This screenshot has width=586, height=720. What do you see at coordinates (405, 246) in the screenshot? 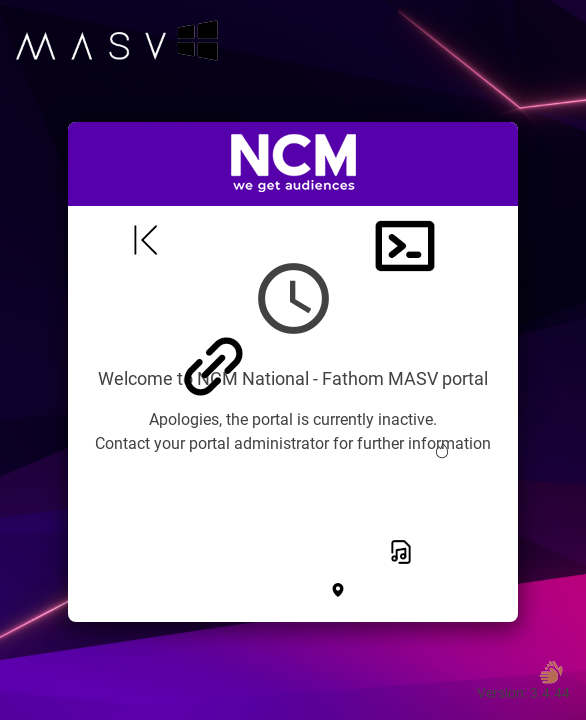
I see `open the command line terminal` at bounding box center [405, 246].